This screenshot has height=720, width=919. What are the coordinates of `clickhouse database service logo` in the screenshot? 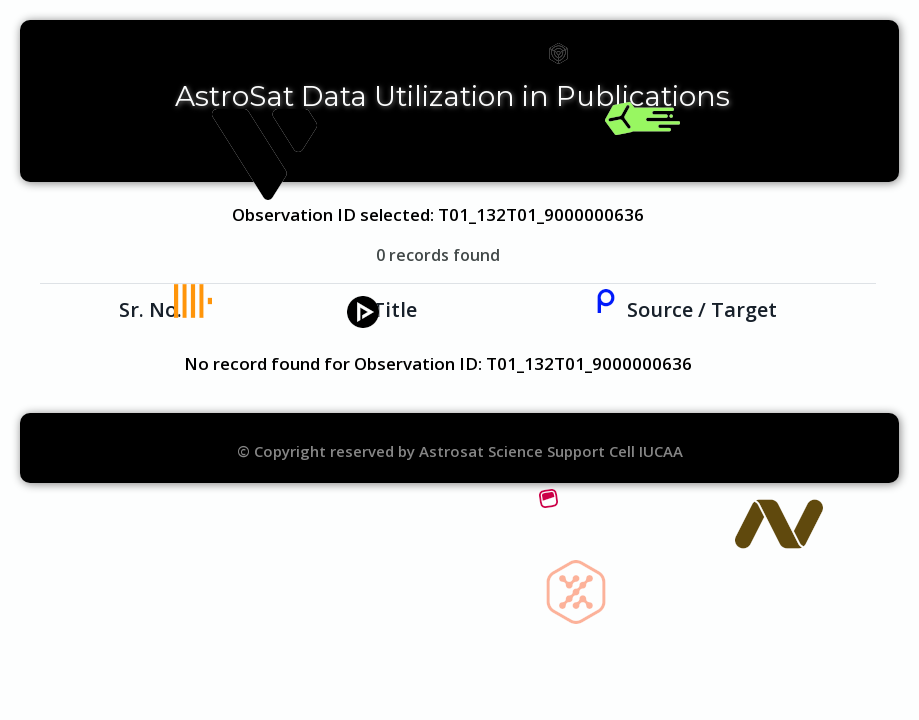 It's located at (193, 301).